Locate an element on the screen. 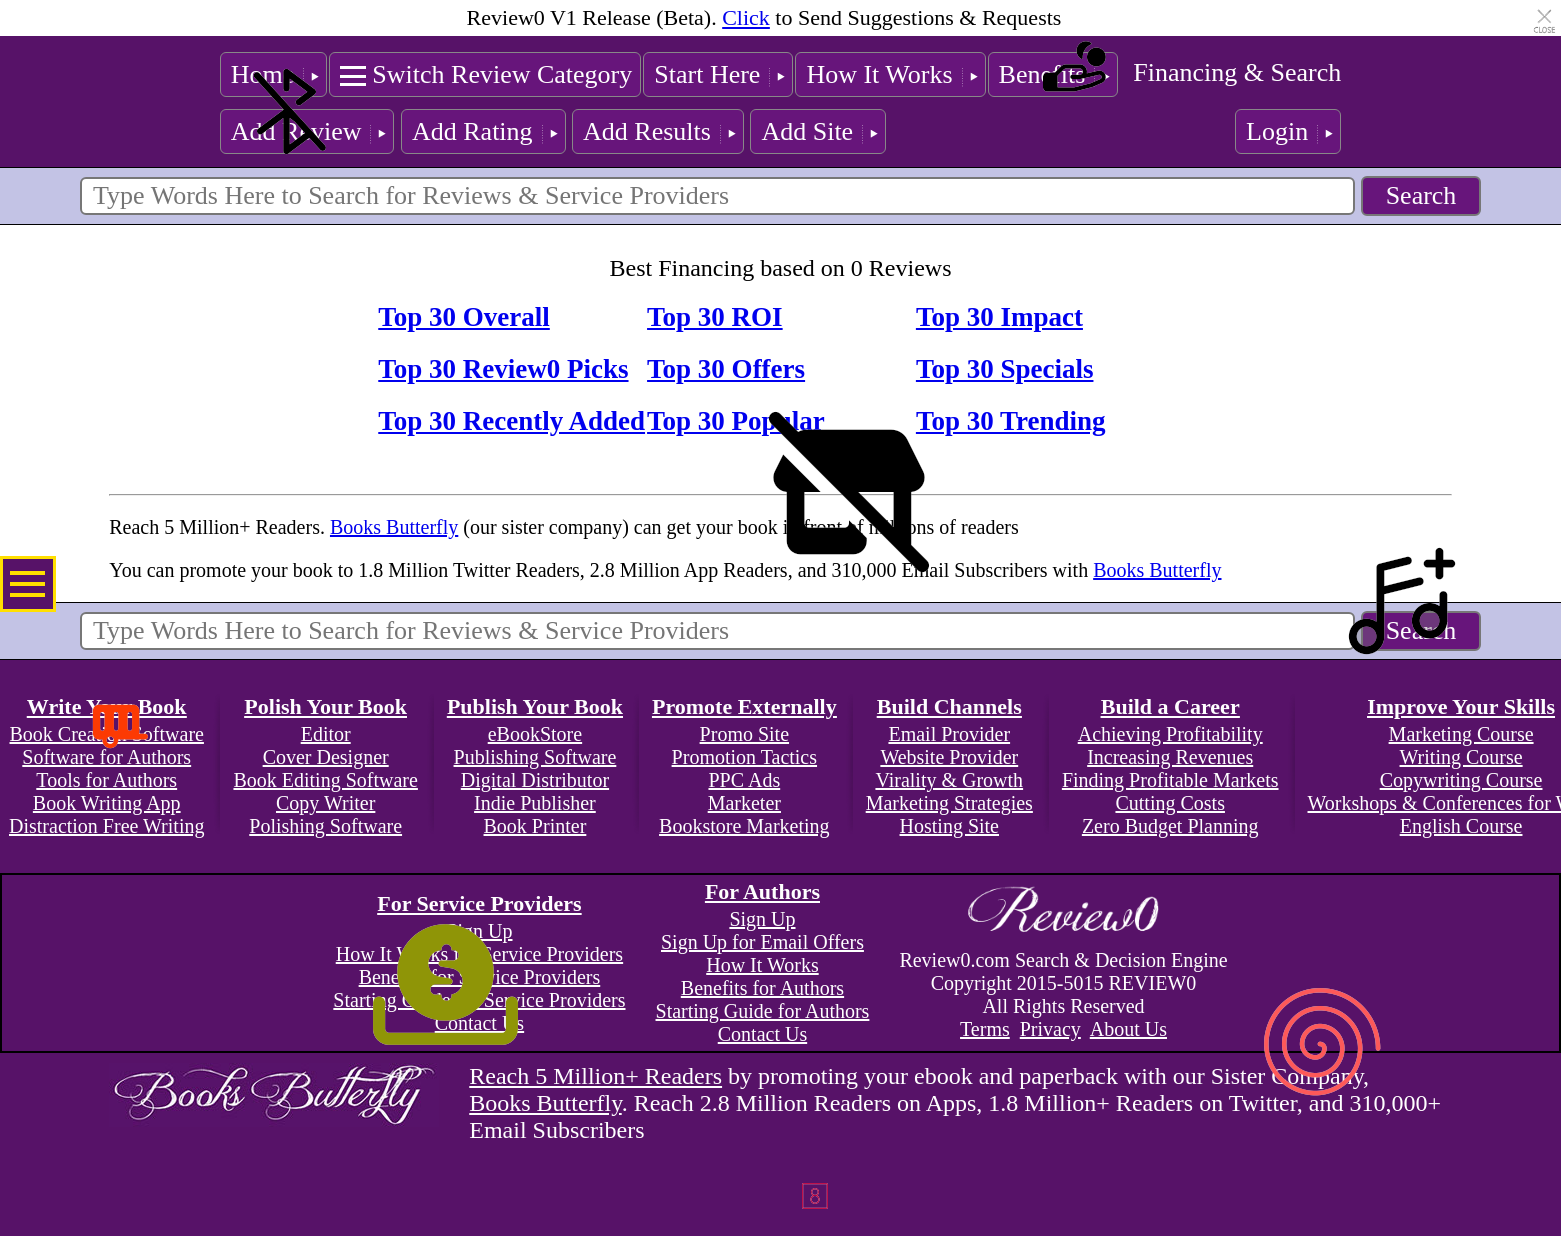 Image resolution: width=1561 pixels, height=1236 pixels. bluetooth is disabled or turned off is located at coordinates (286, 111).